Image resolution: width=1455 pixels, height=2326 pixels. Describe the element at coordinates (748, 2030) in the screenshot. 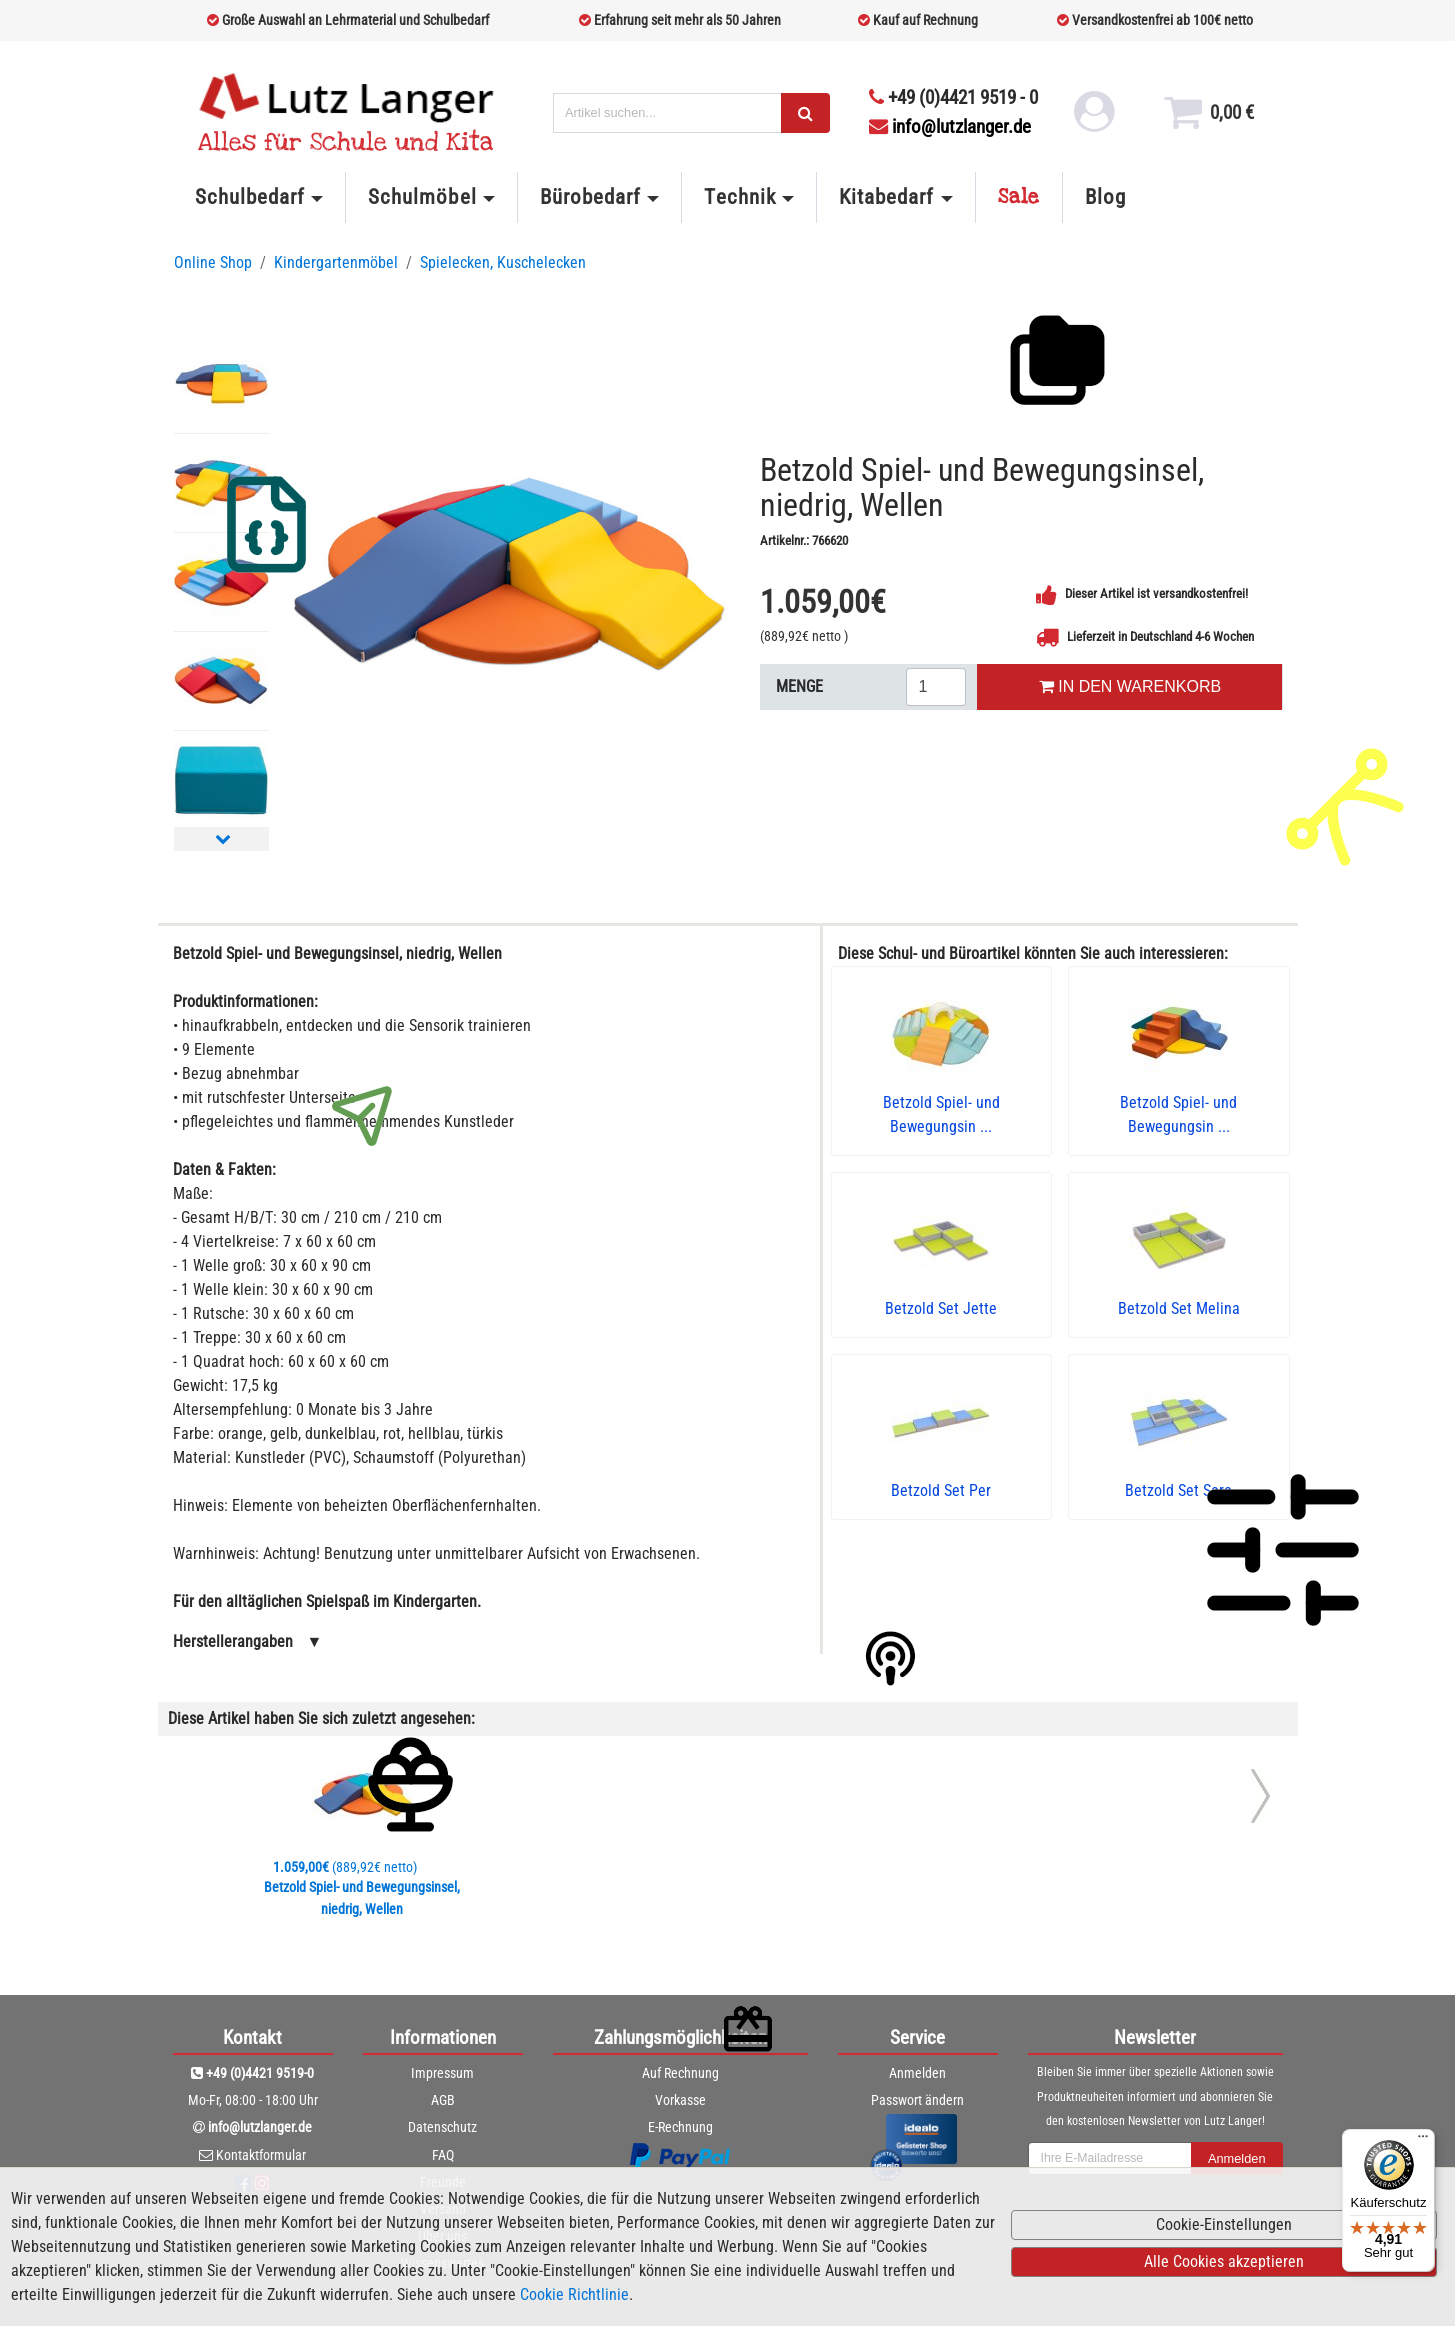

I see `view or redeem a gift card` at that location.